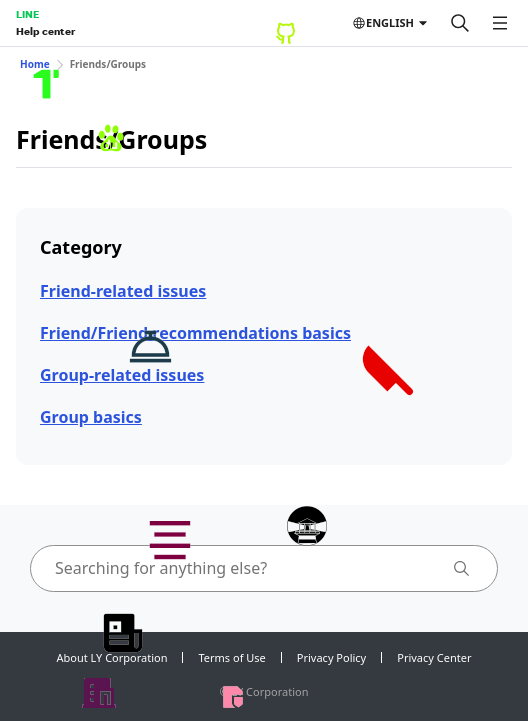  Describe the element at coordinates (99, 693) in the screenshot. I see `find nearby hotels or accommodations` at that location.